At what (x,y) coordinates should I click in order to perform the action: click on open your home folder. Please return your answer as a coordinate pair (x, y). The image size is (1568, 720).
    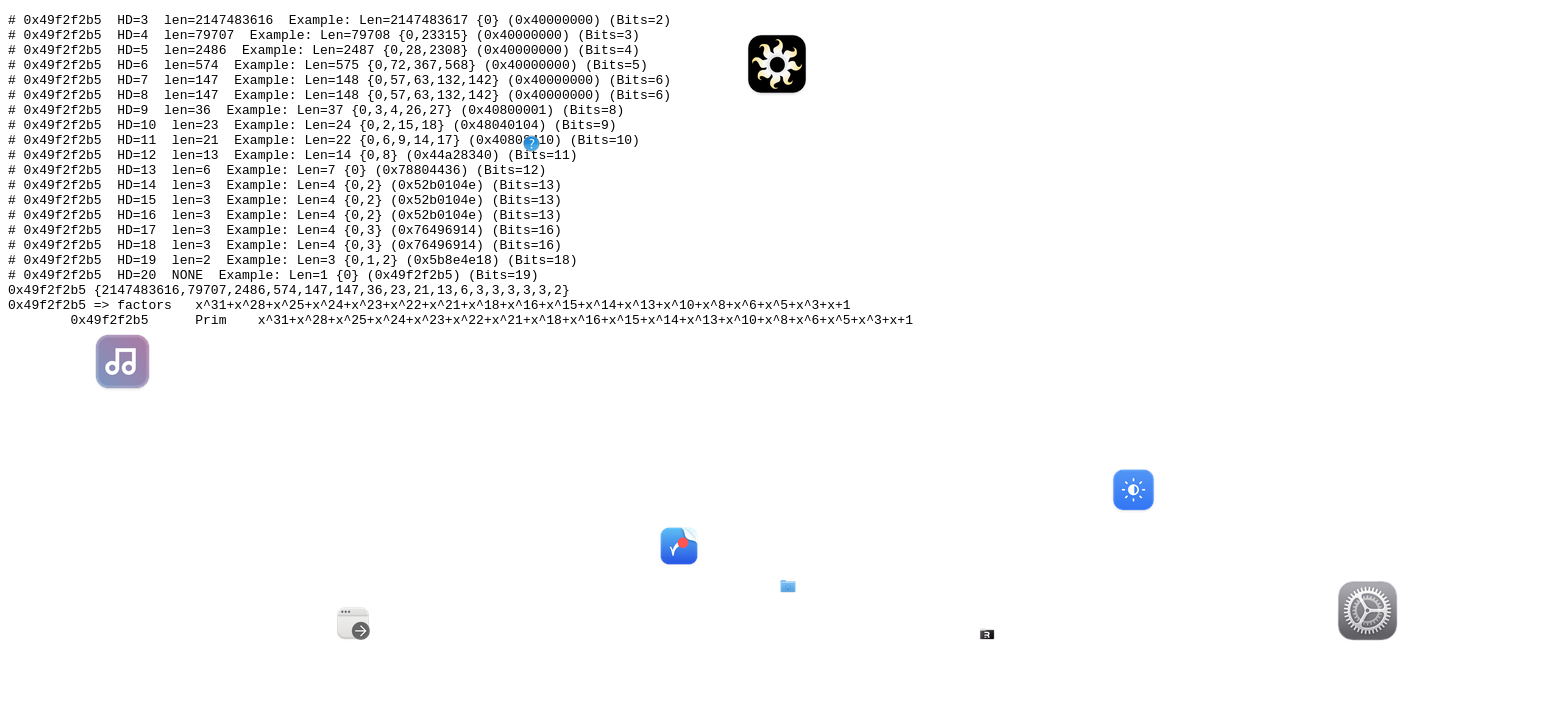
    Looking at the image, I should click on (788, 586).